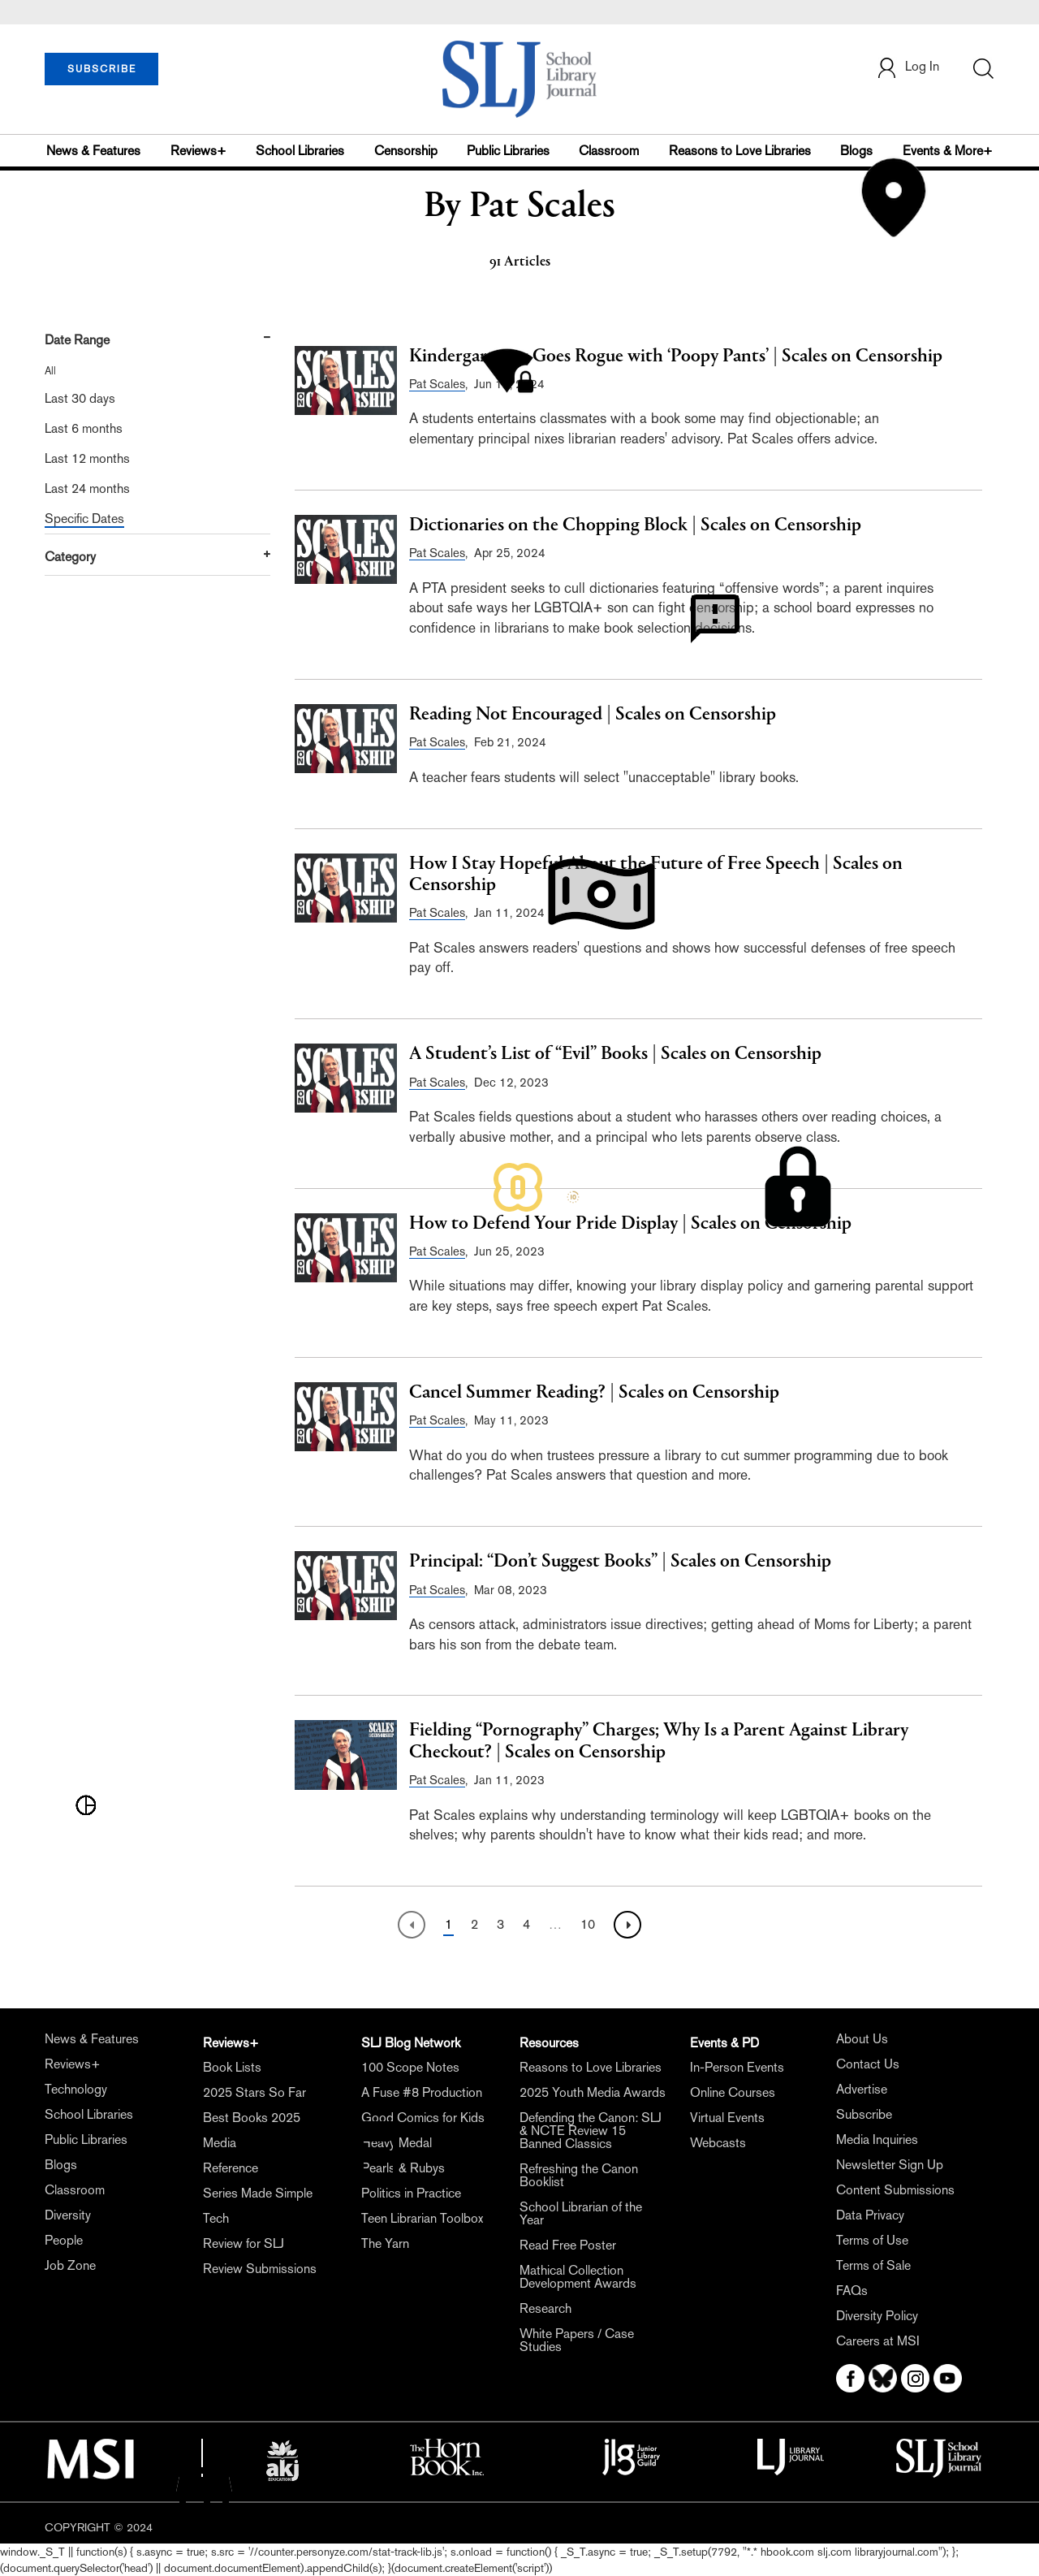 The width and height of the screenshot is (1039, 2576). What do you see at coordinates (715, 619) in the screenshot?
I see `submit feedback or report an issue` at bounding box center [715, 619].